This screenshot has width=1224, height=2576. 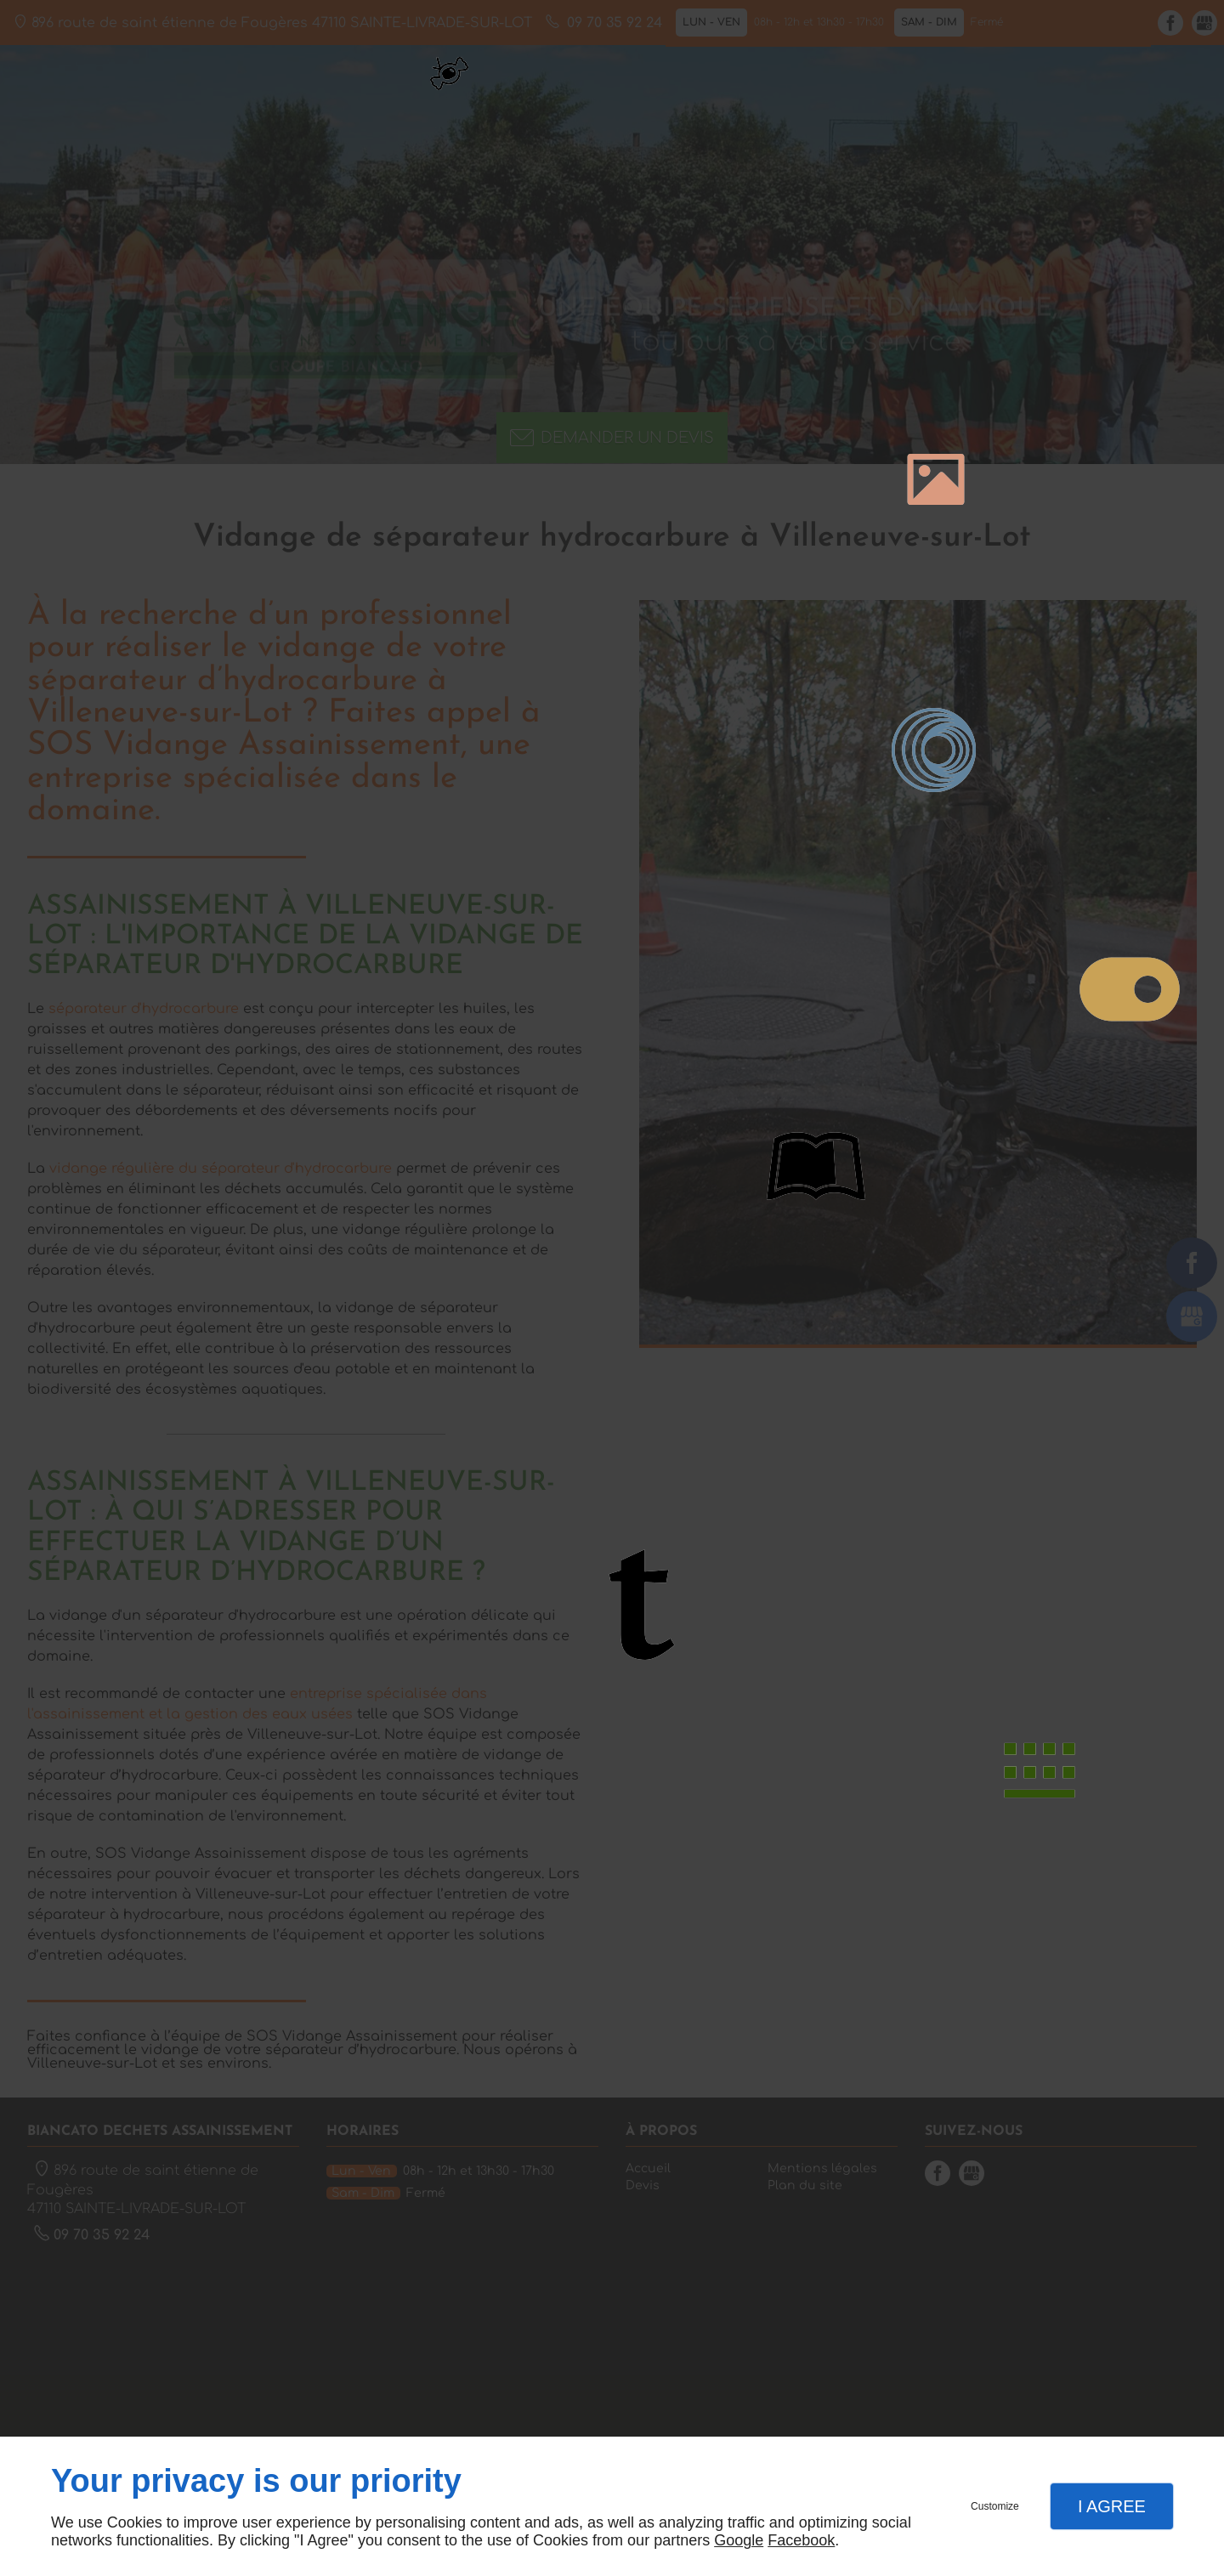 I want to click on view image or photo, so click(x=936, y=479).